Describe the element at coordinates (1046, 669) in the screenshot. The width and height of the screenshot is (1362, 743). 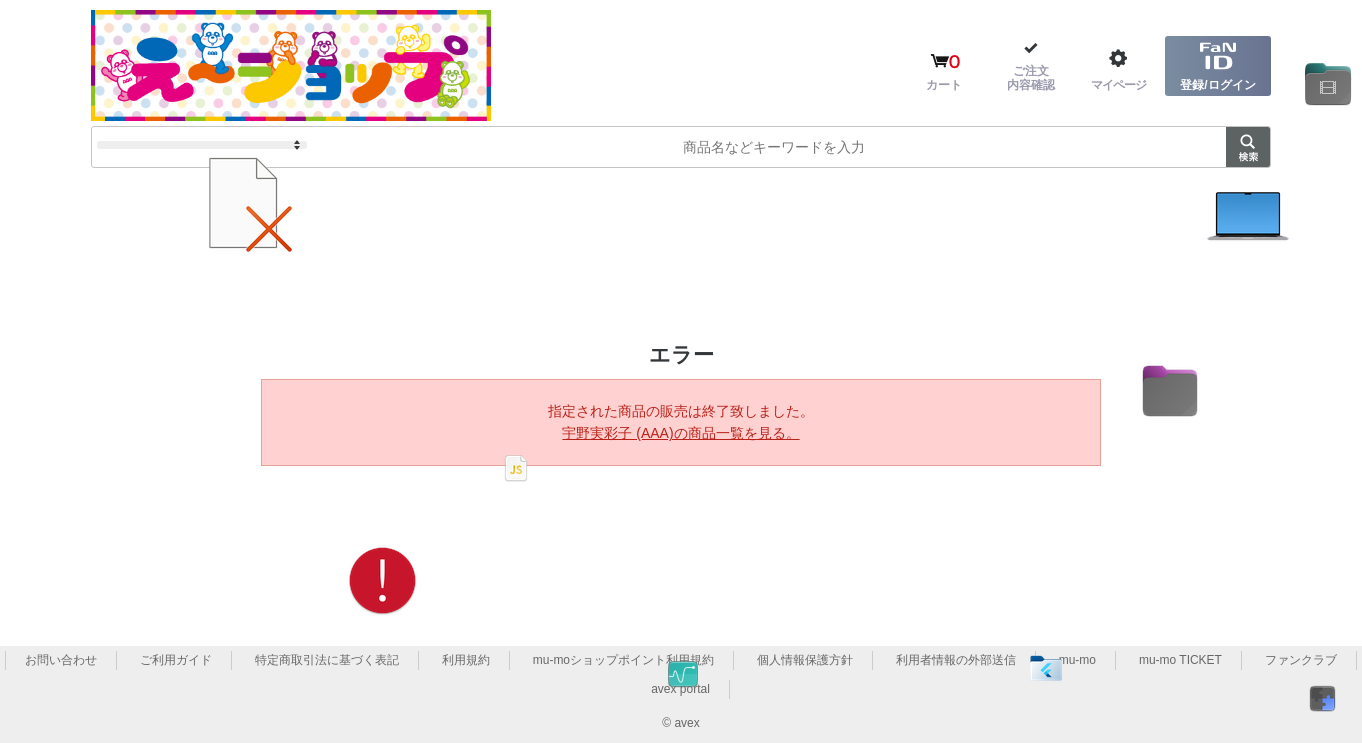
I see `open flutter project folder` at that location.